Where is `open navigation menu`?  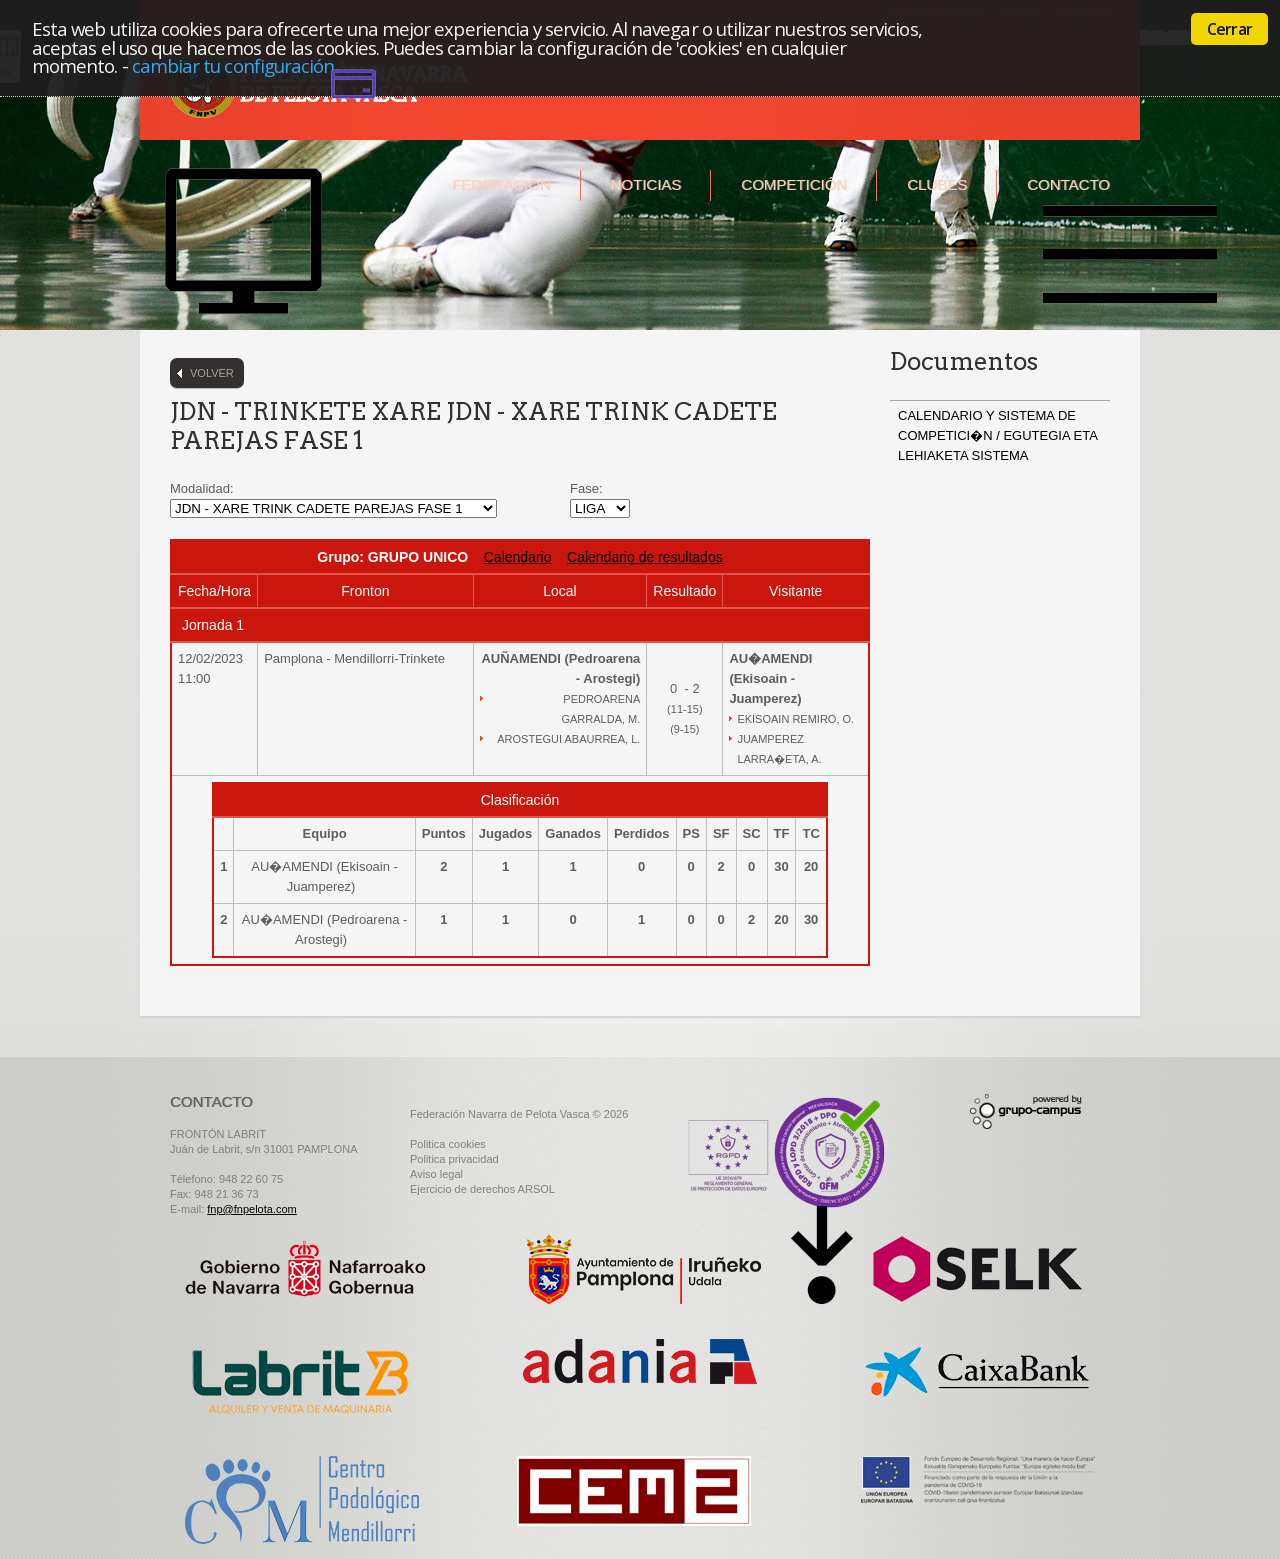 open navigation menu is located at coordinates (1130, 249).